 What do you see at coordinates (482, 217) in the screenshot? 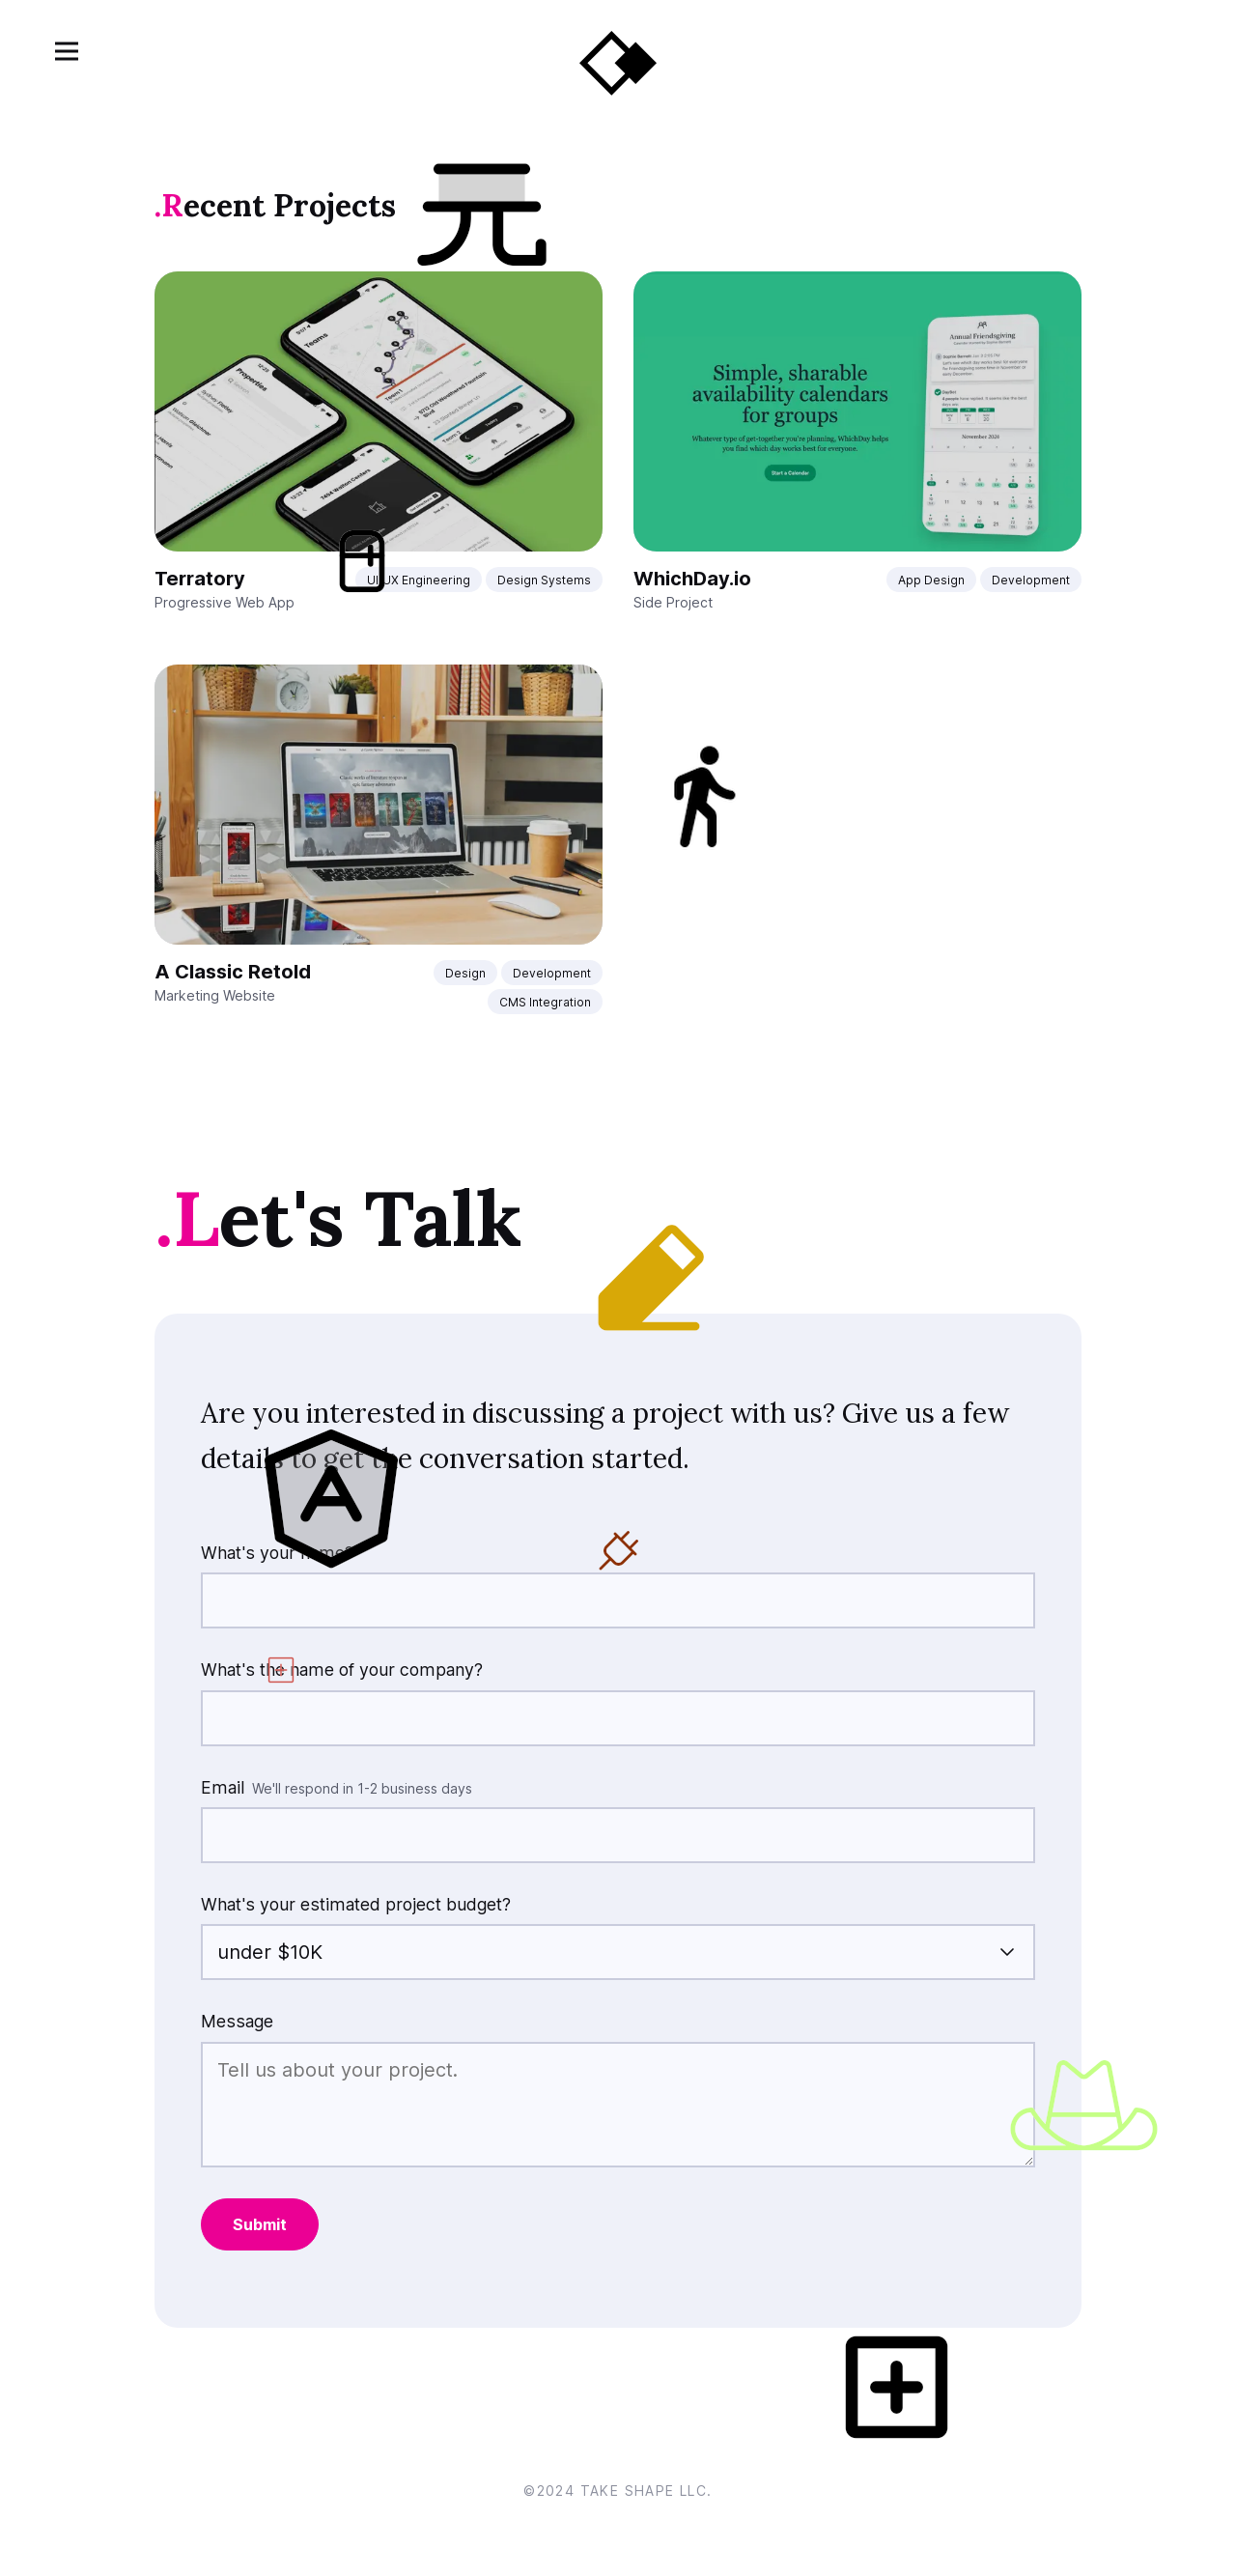
I see `view or convert to chinese yuan currency` at bounding box center [482, 217].